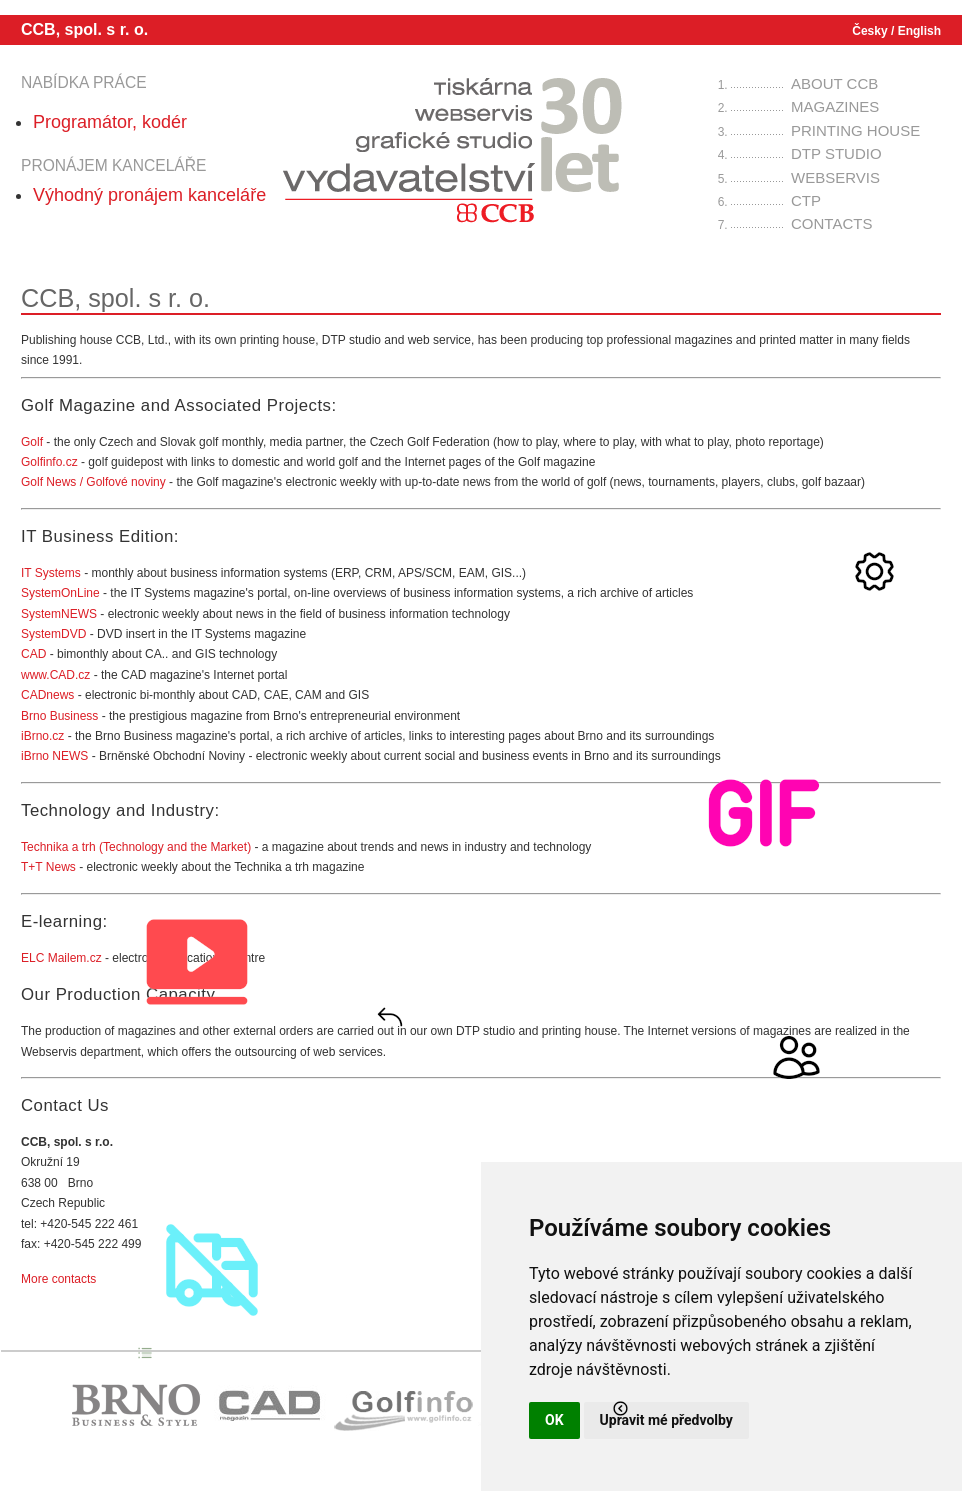 The height and width of the screenshot is (1491, 962). What do you see at coordinates (390, 1017) in the screenshot?
I see `reply to a message` at bounding box center [390, 1017].